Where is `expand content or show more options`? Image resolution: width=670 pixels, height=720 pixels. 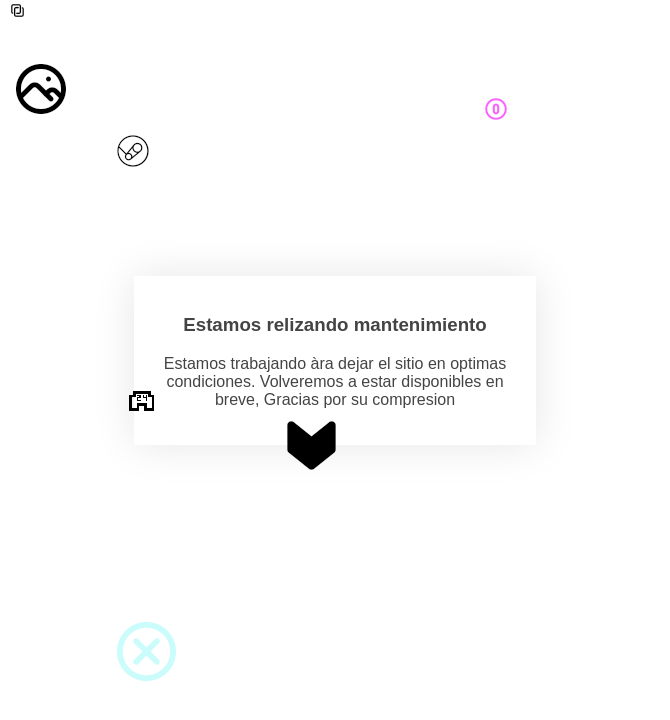 expand content or show more options is located at coordinates (311, 445).